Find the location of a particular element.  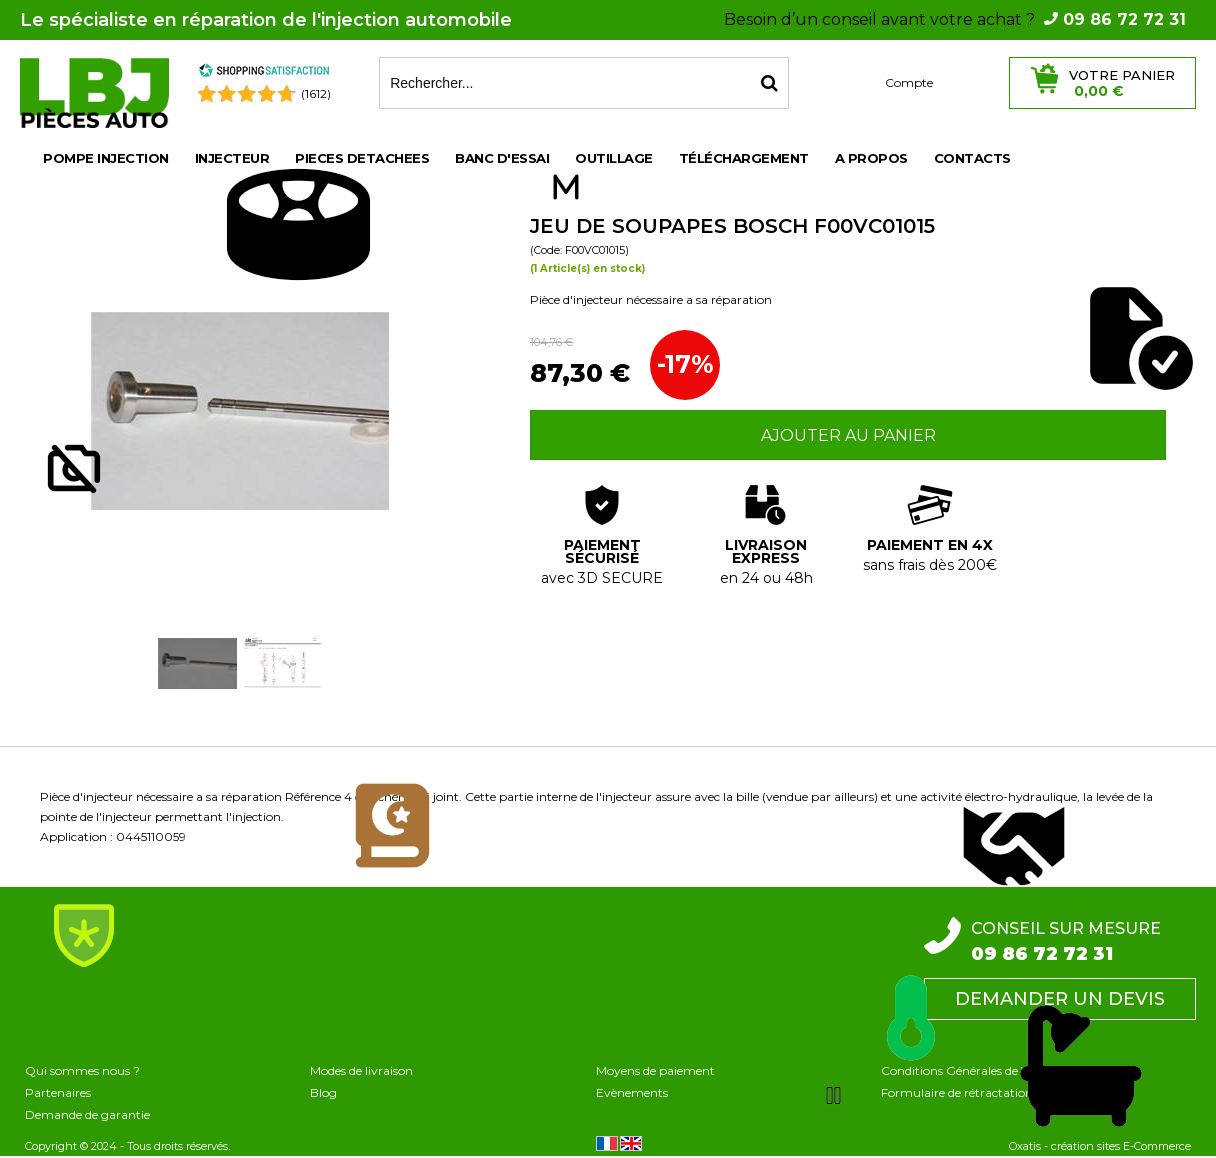

camera access is disabled is located at coordinates (74, 469).